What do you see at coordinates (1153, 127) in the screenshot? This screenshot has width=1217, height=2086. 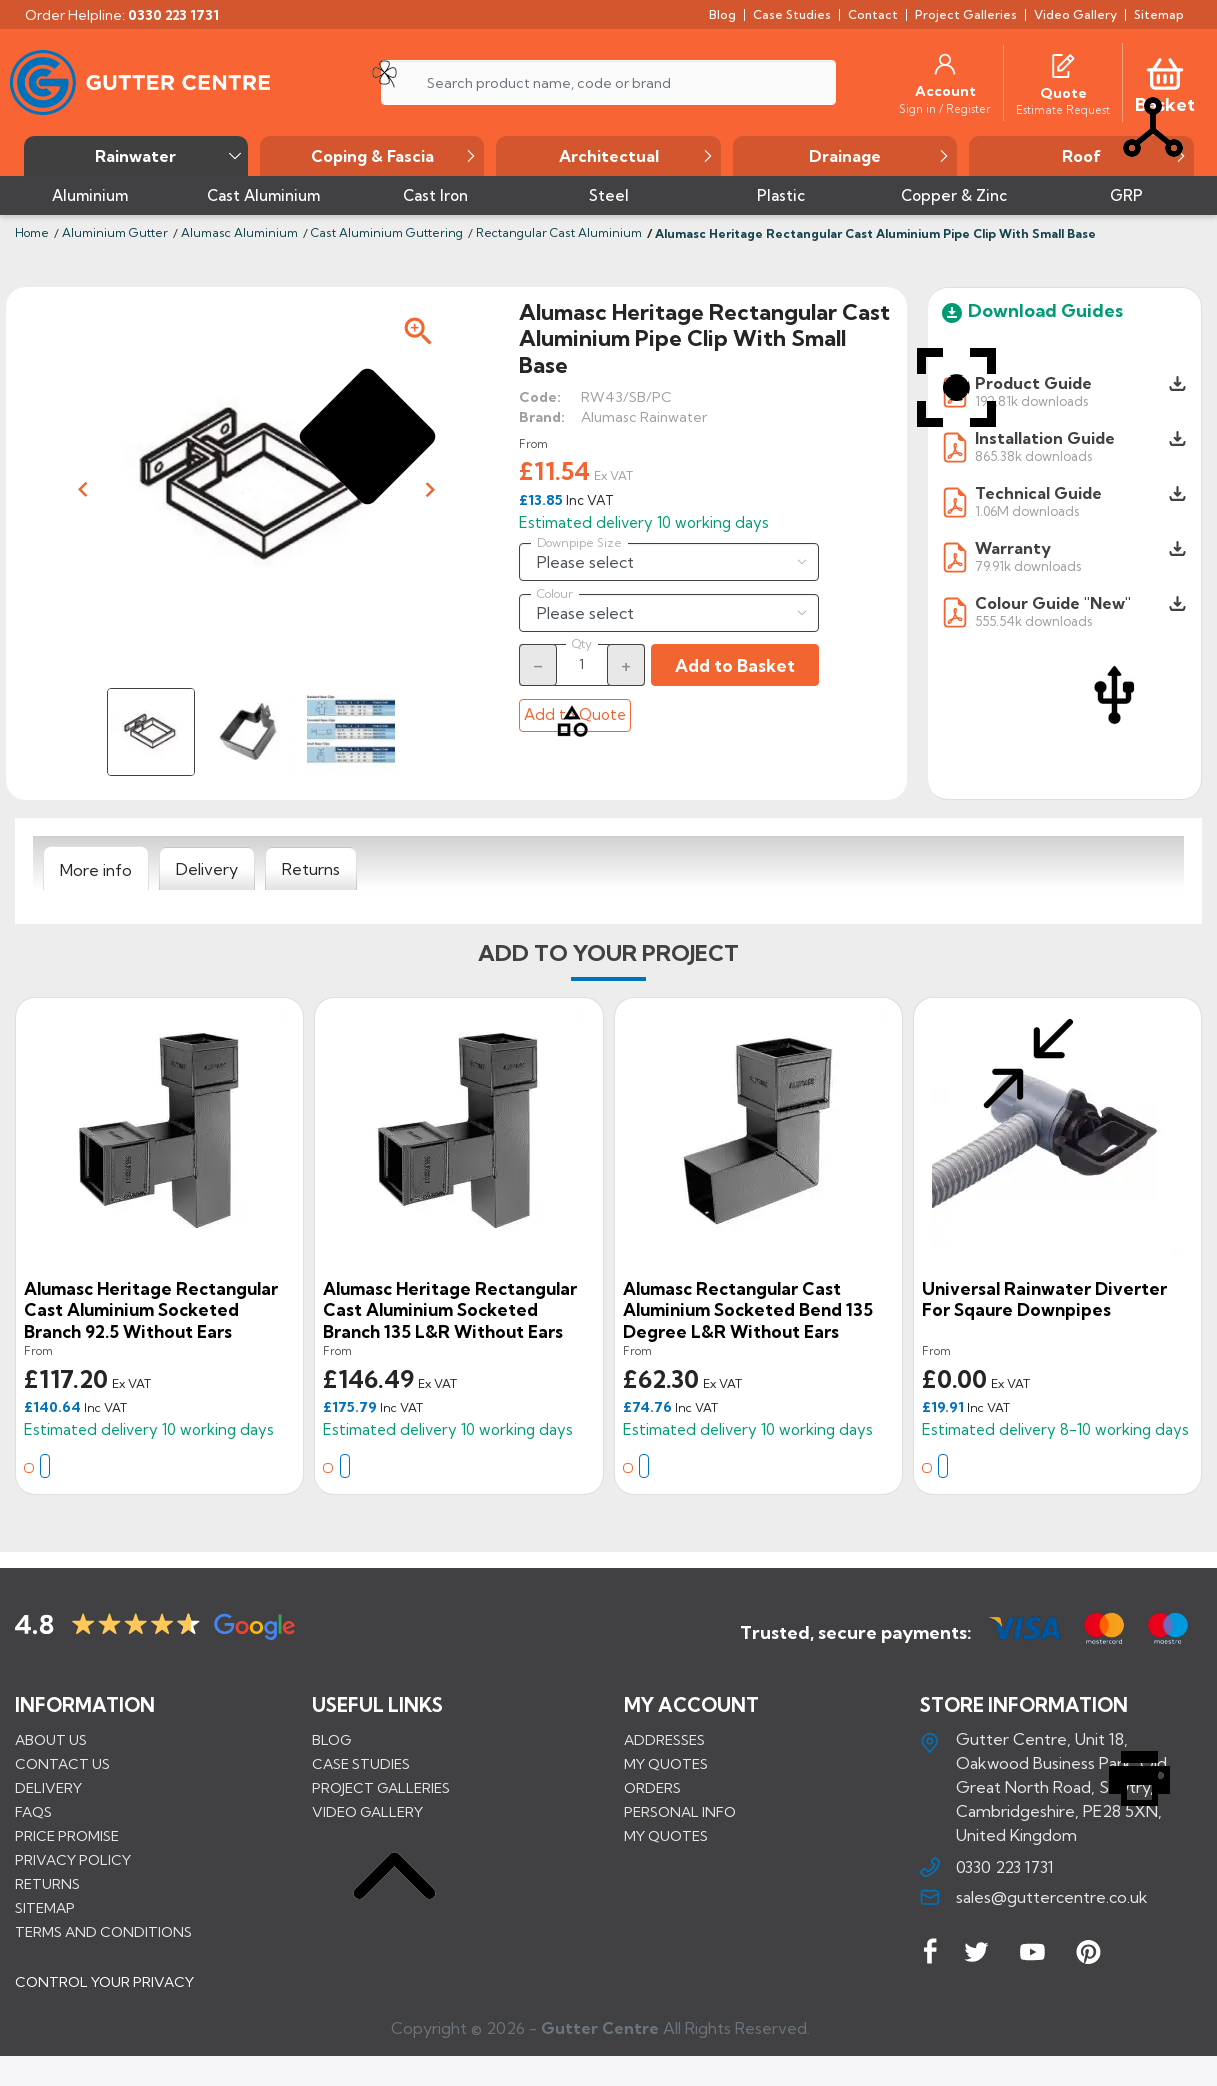 I see `view organizational hierarchy or structure` at bounding box center [1153, 127].